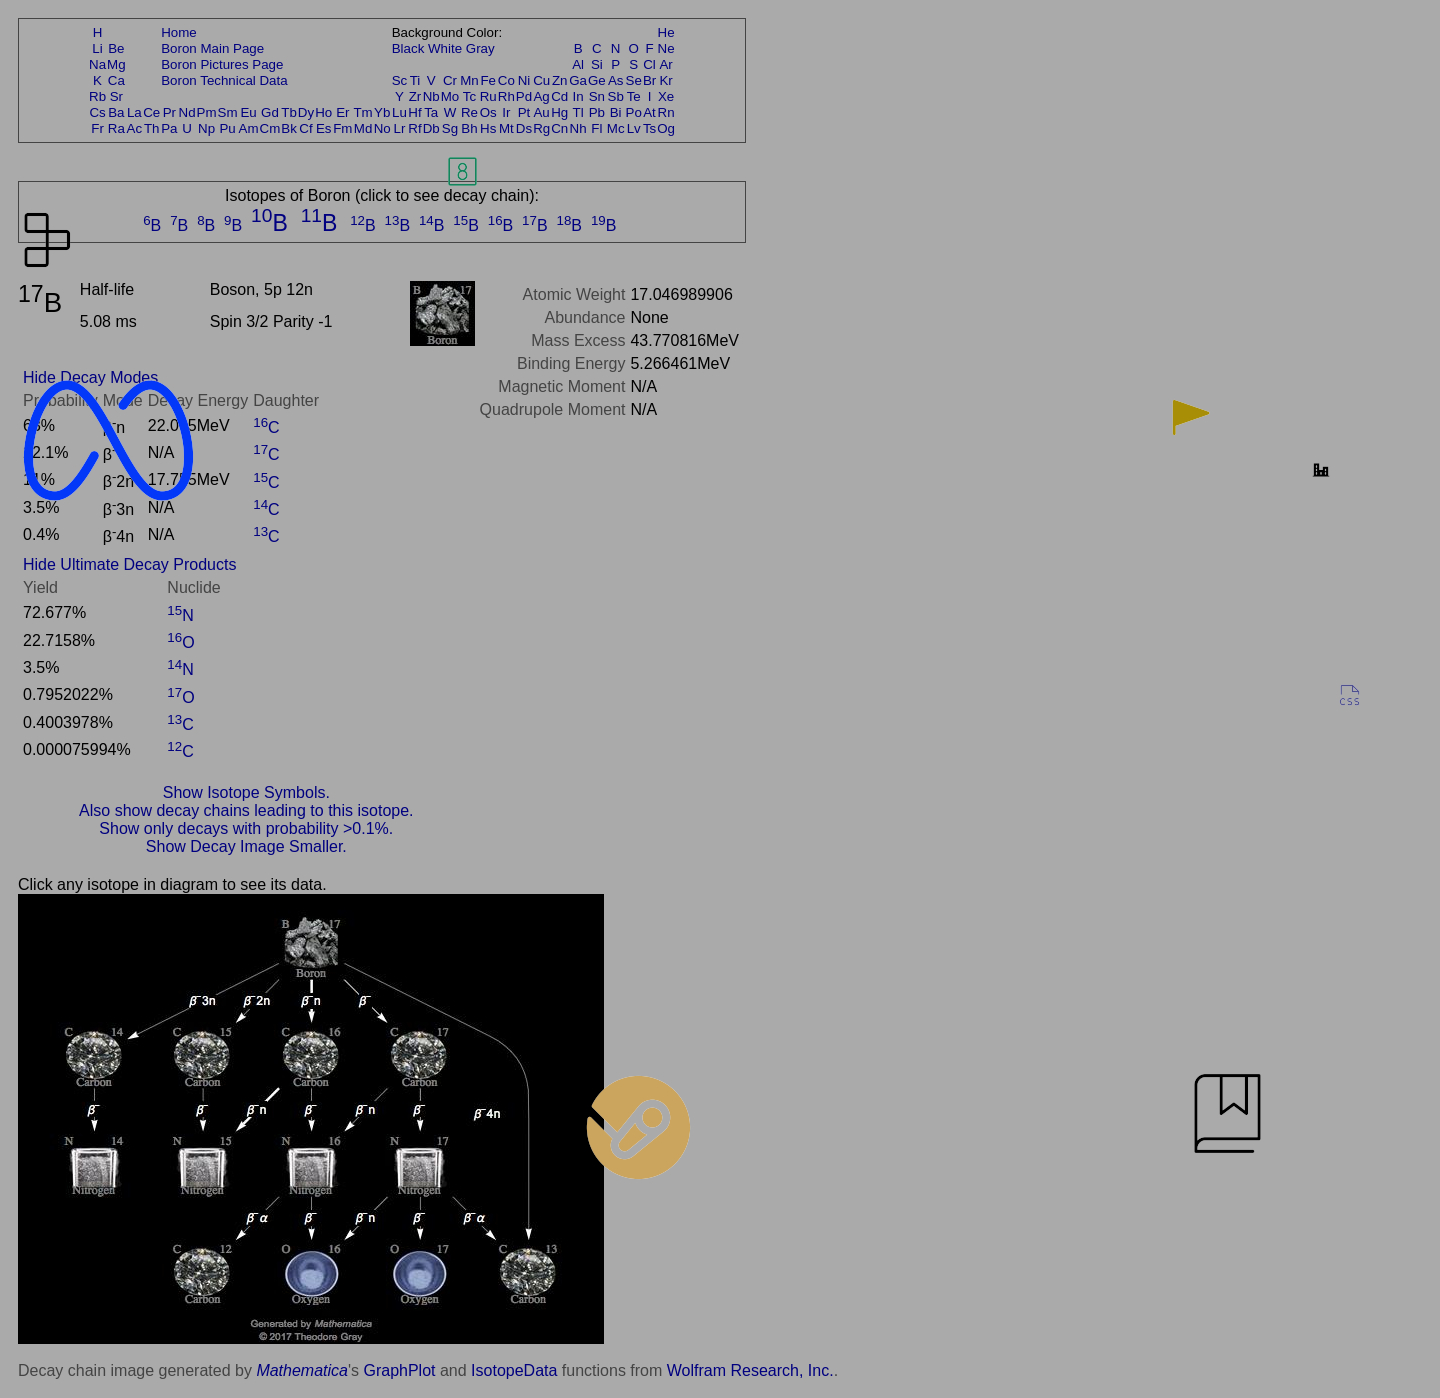  I want to click on view or open a CSS stylesheet file, so click(1350, 696).